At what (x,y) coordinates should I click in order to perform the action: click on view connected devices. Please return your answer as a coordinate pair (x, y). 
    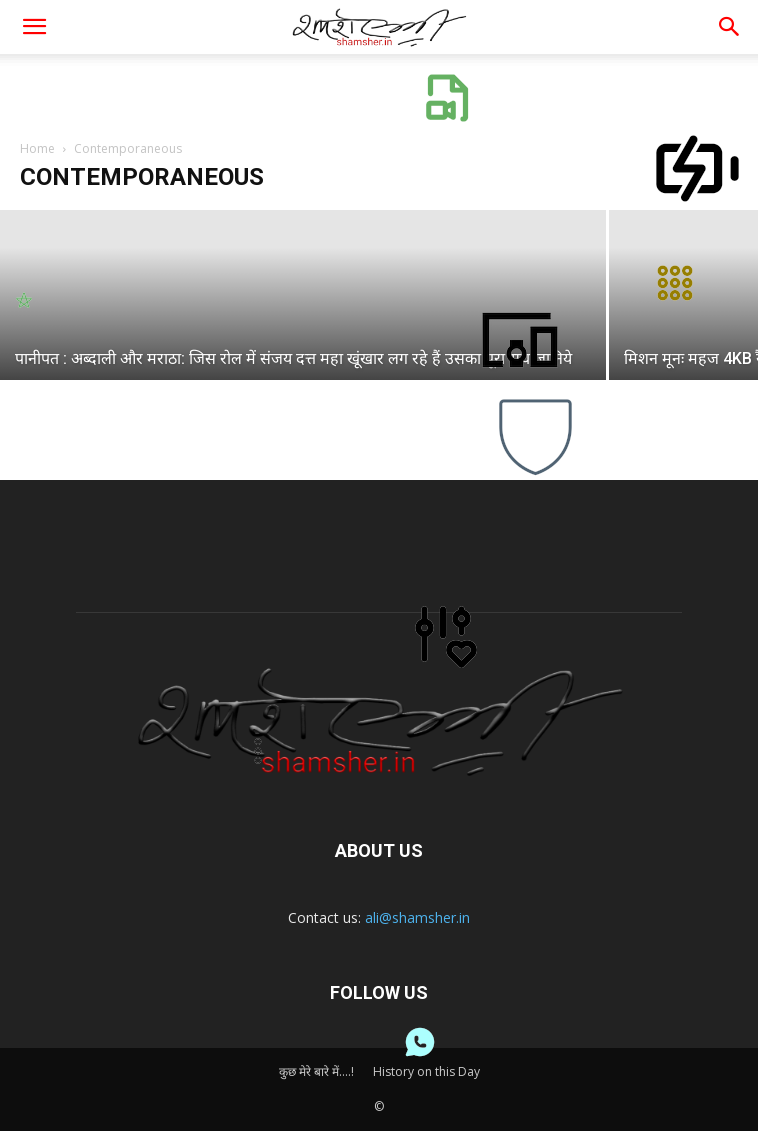
    Looking at the image, I should click on (520, 340).